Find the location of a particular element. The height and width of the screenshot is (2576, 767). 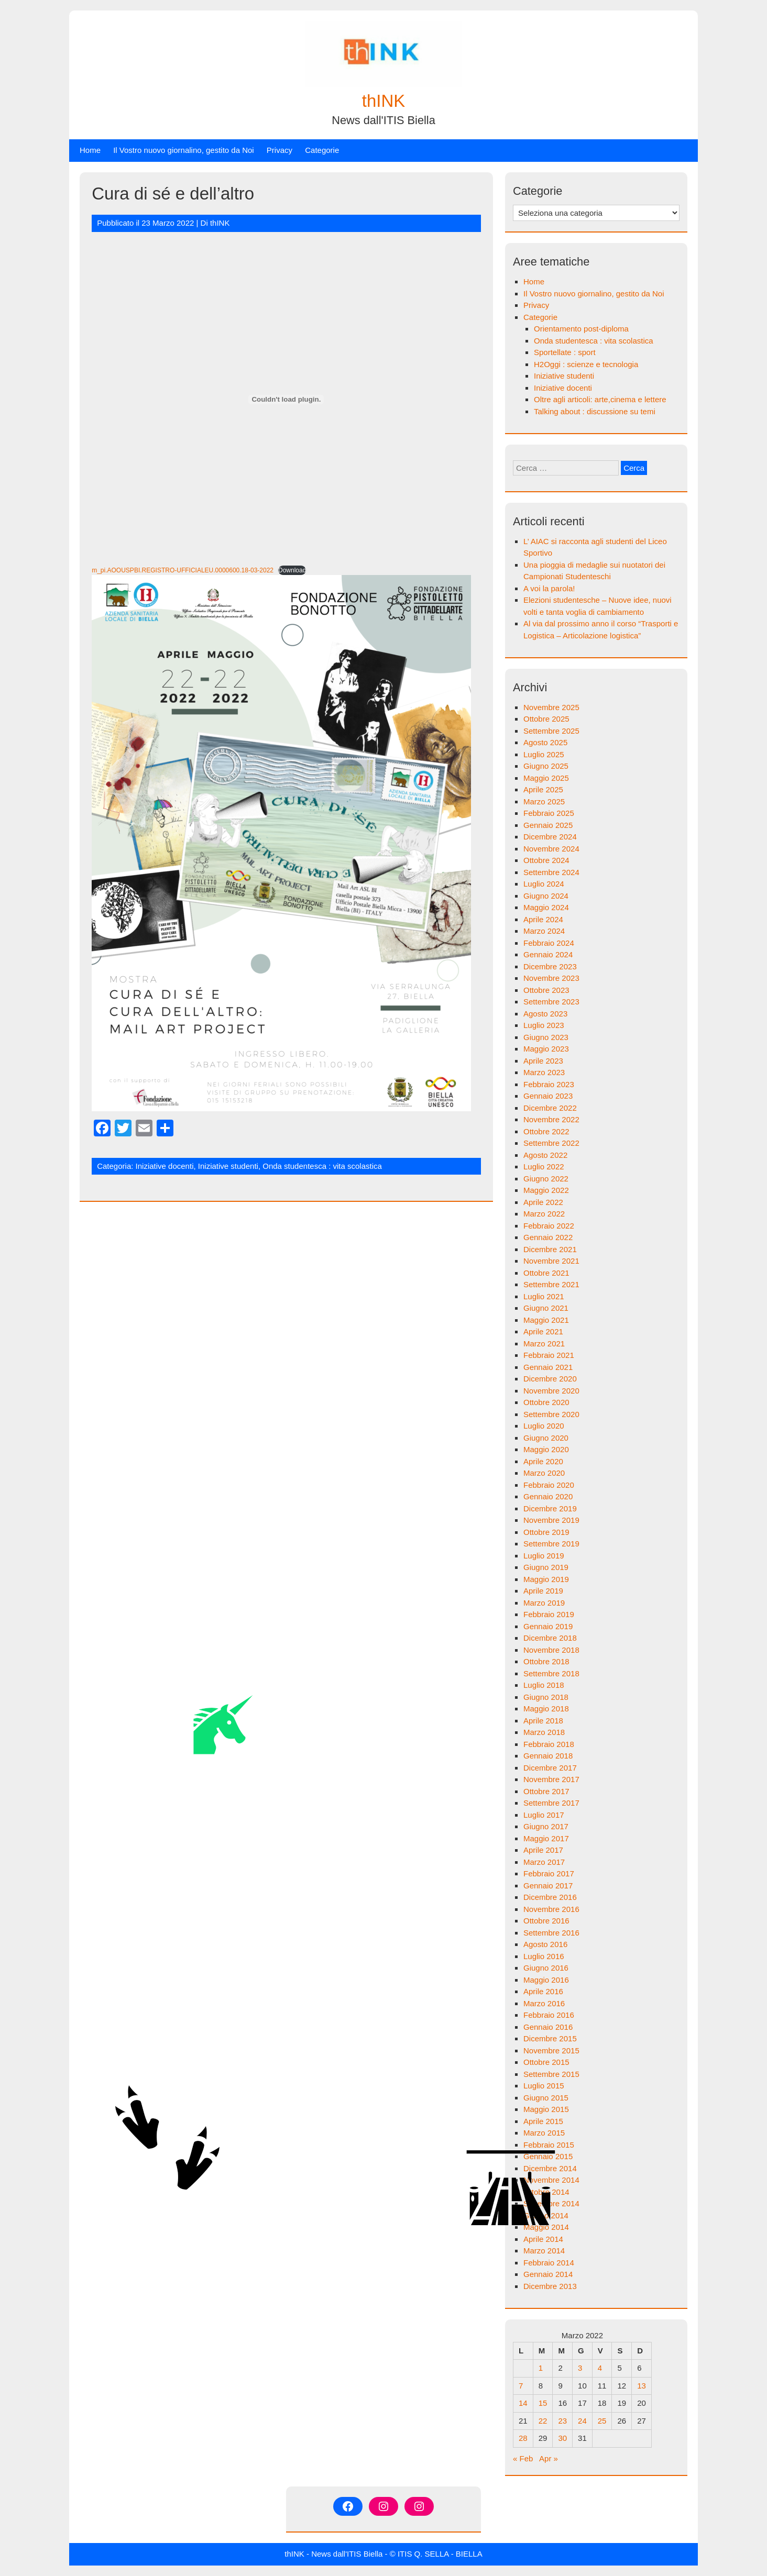

wooden pier or dock structure is located at coordinates (510, 2182).